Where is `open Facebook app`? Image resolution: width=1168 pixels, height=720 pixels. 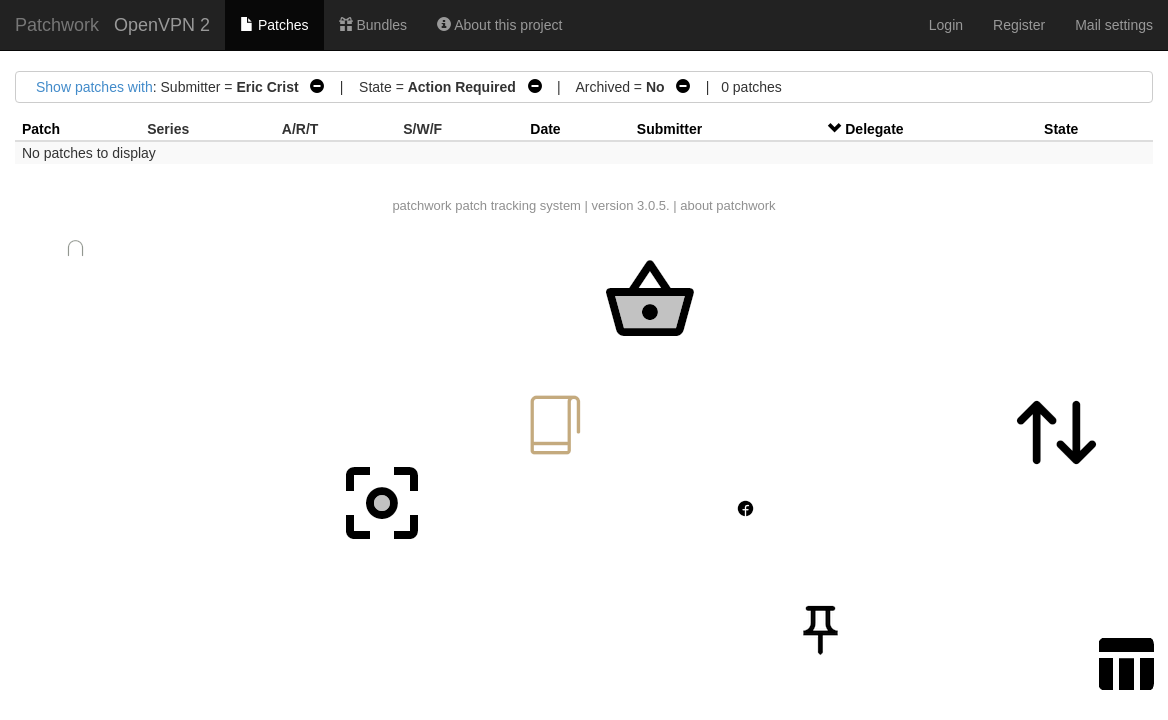
open Facebook app is located at coordinates (745, 508).